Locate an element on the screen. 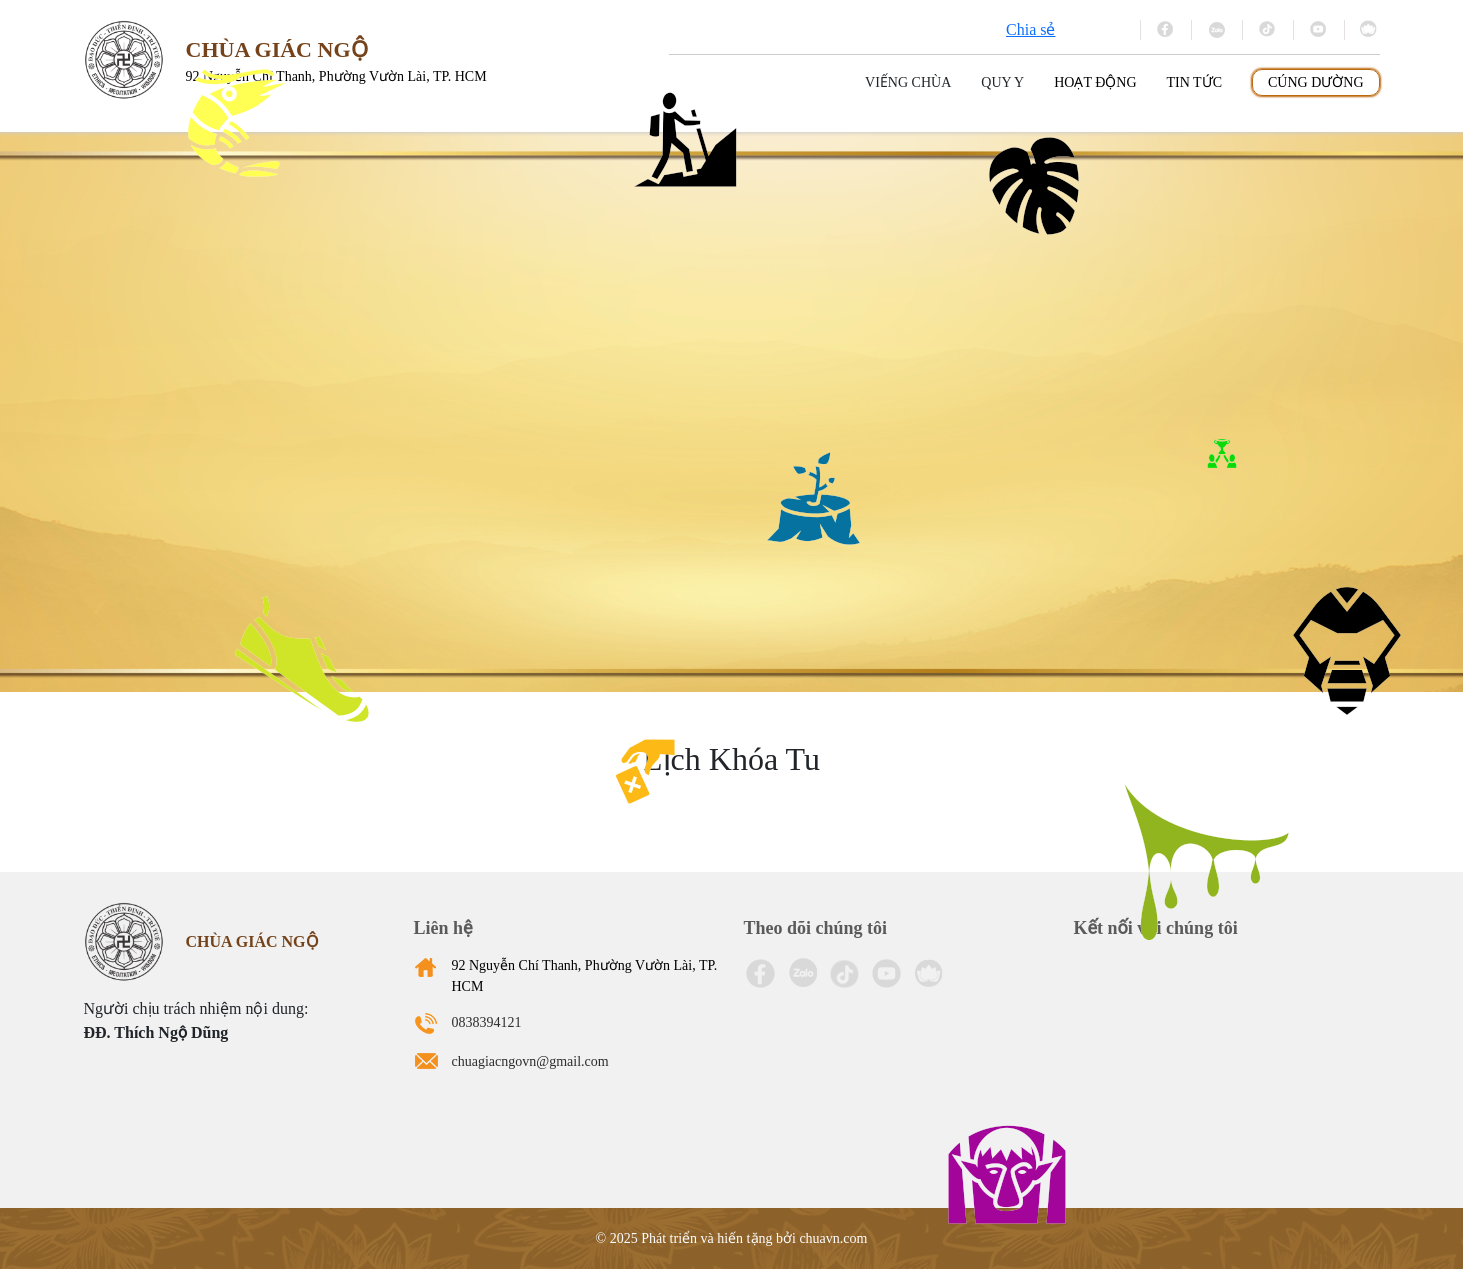 This screenshot has width=1463, height=1269. decorative plant or nature-themed category icon is located at coordinates (1034, 186).